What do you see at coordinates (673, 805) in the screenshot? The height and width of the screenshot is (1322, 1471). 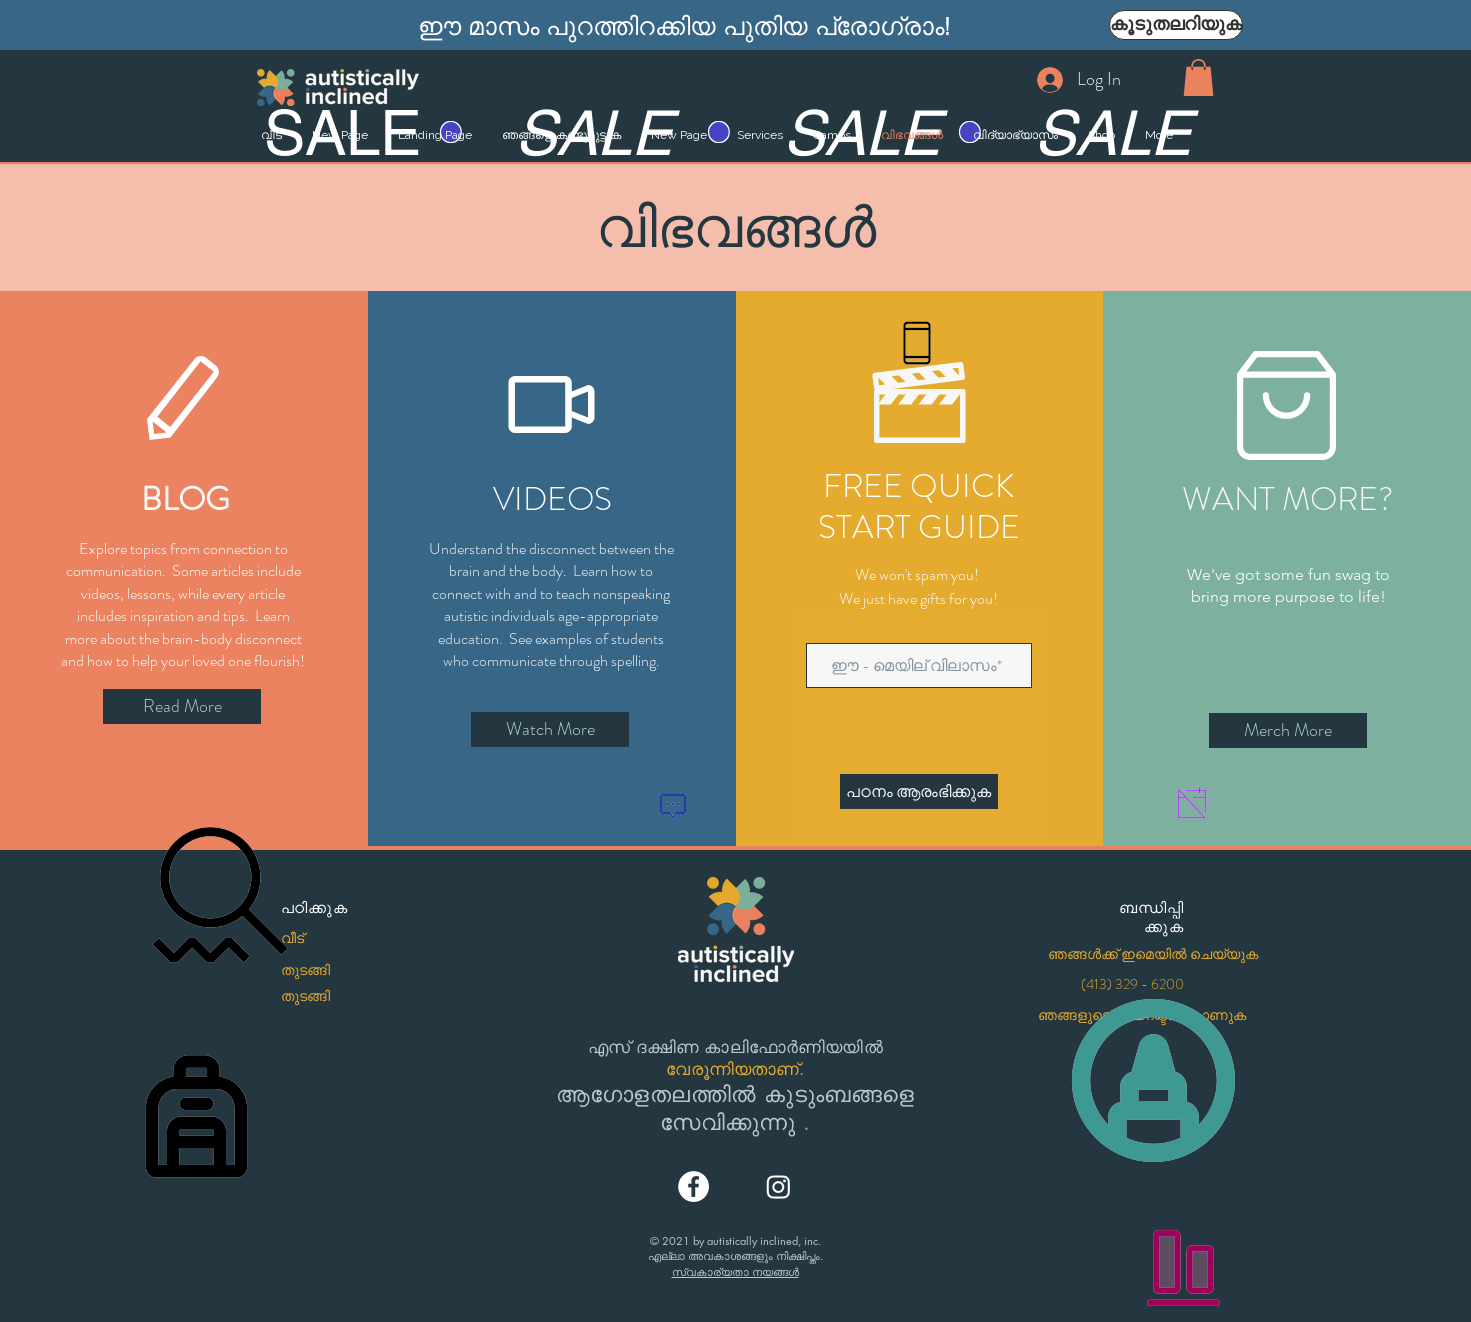 I see `open chat or messaging` at bounding box center [673, 805].